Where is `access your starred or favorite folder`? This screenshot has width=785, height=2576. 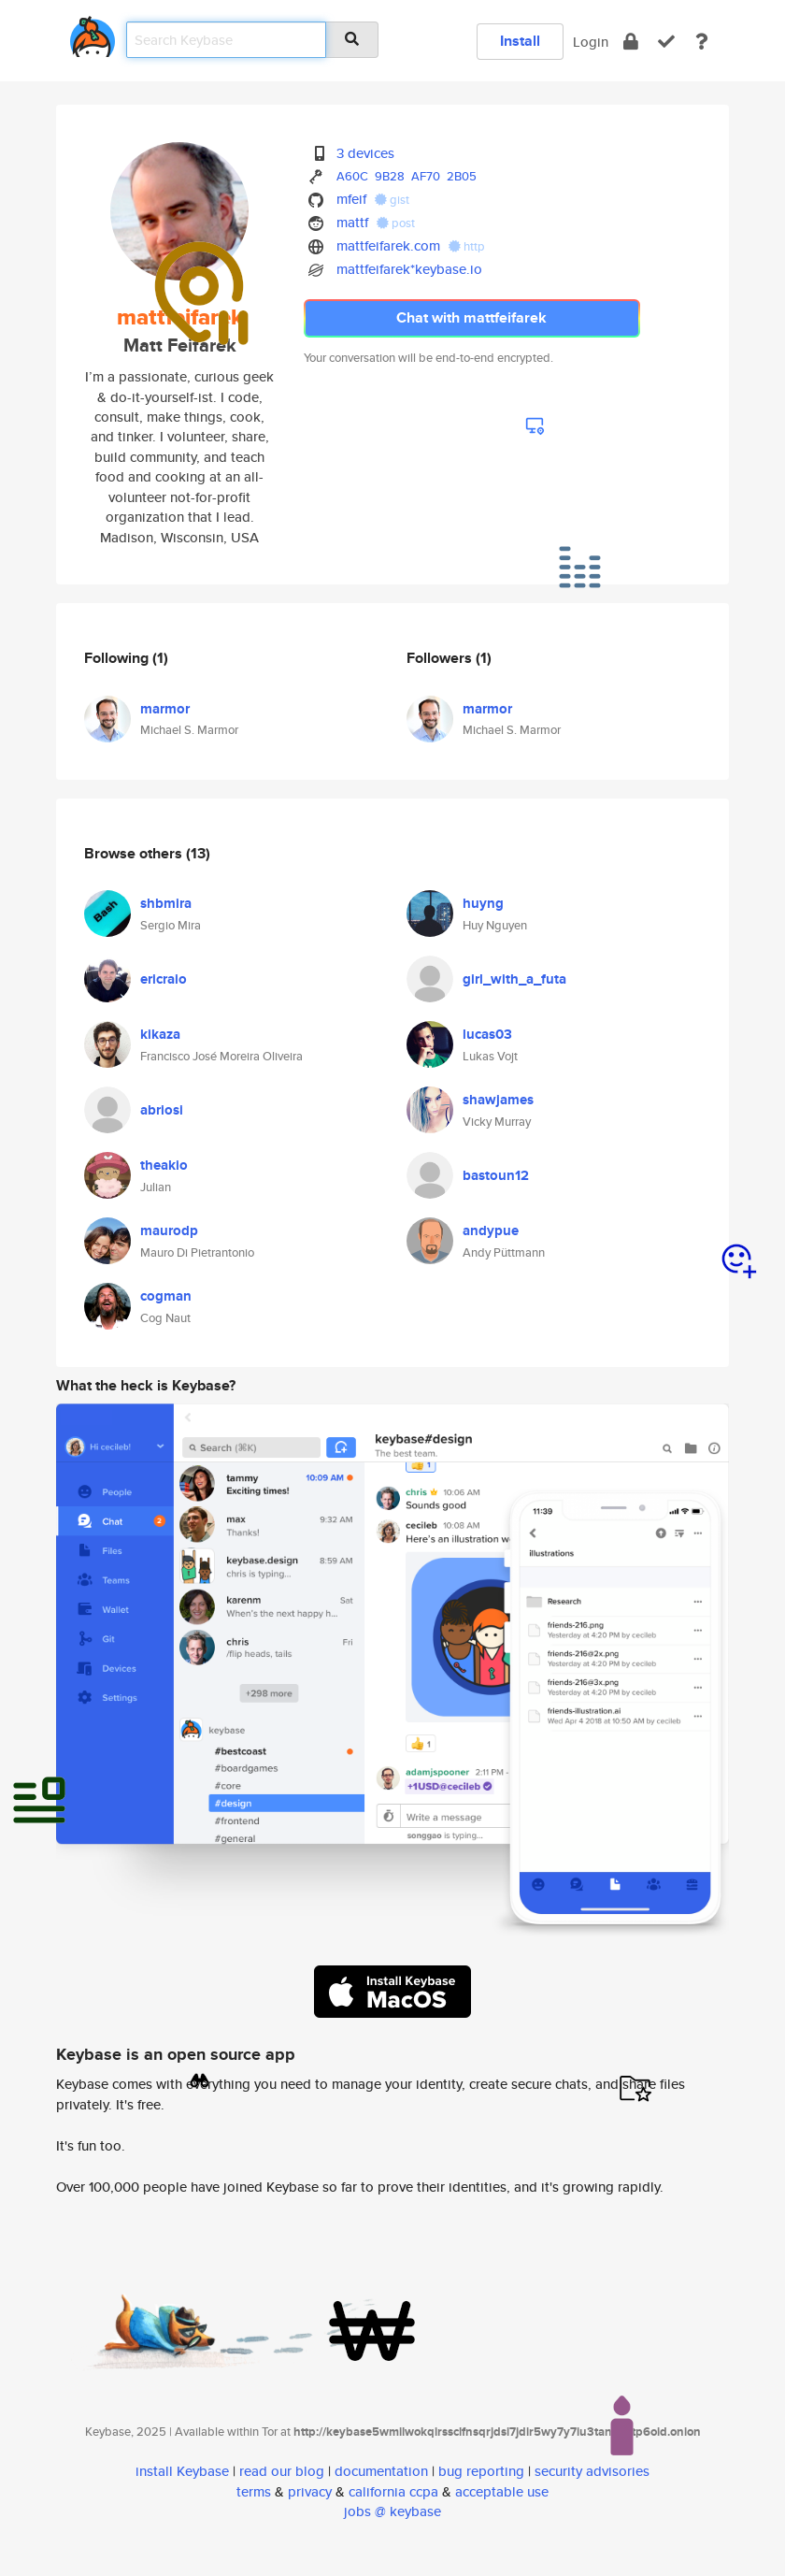
access your starred or favorite folder is located at coordinates (635, 2087).